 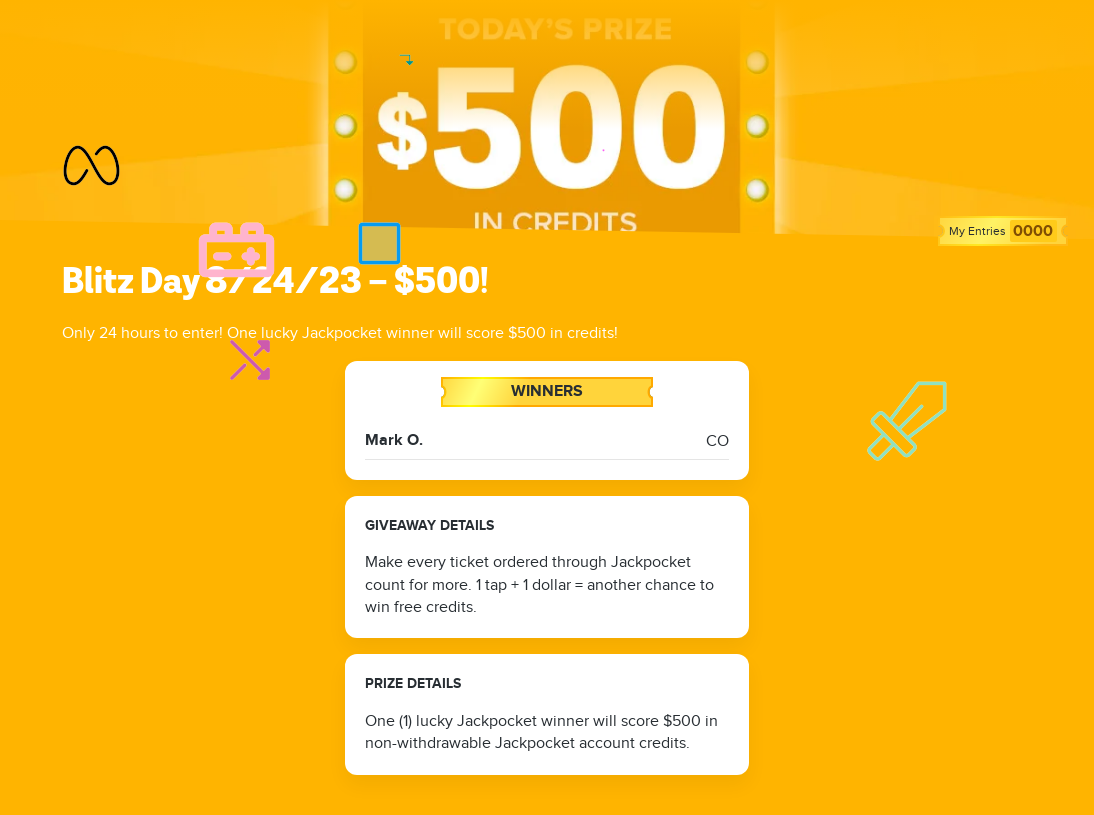 What do you see at coordinates (91, 165) in the screenshot?
I see `meta company logo` at bounding box center [91, 165].